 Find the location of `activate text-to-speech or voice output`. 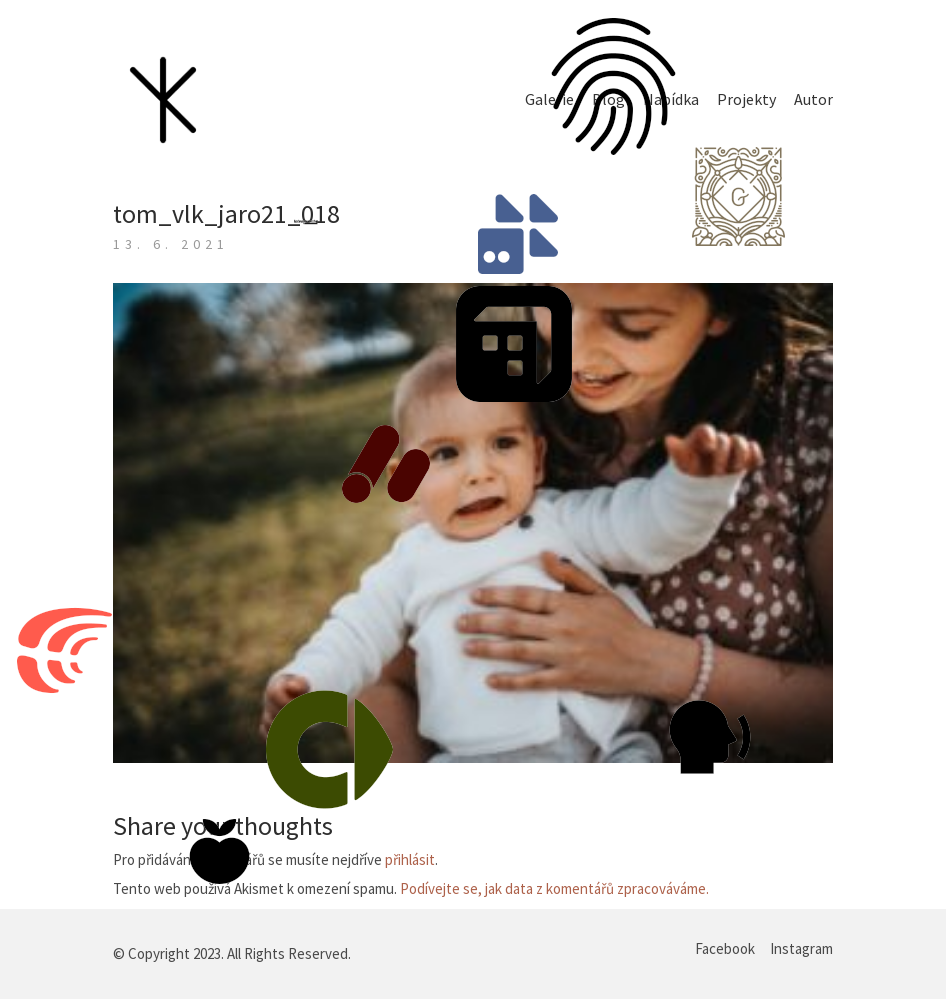

activate text-to-speech or voice output is located at coordinates (710, 737).